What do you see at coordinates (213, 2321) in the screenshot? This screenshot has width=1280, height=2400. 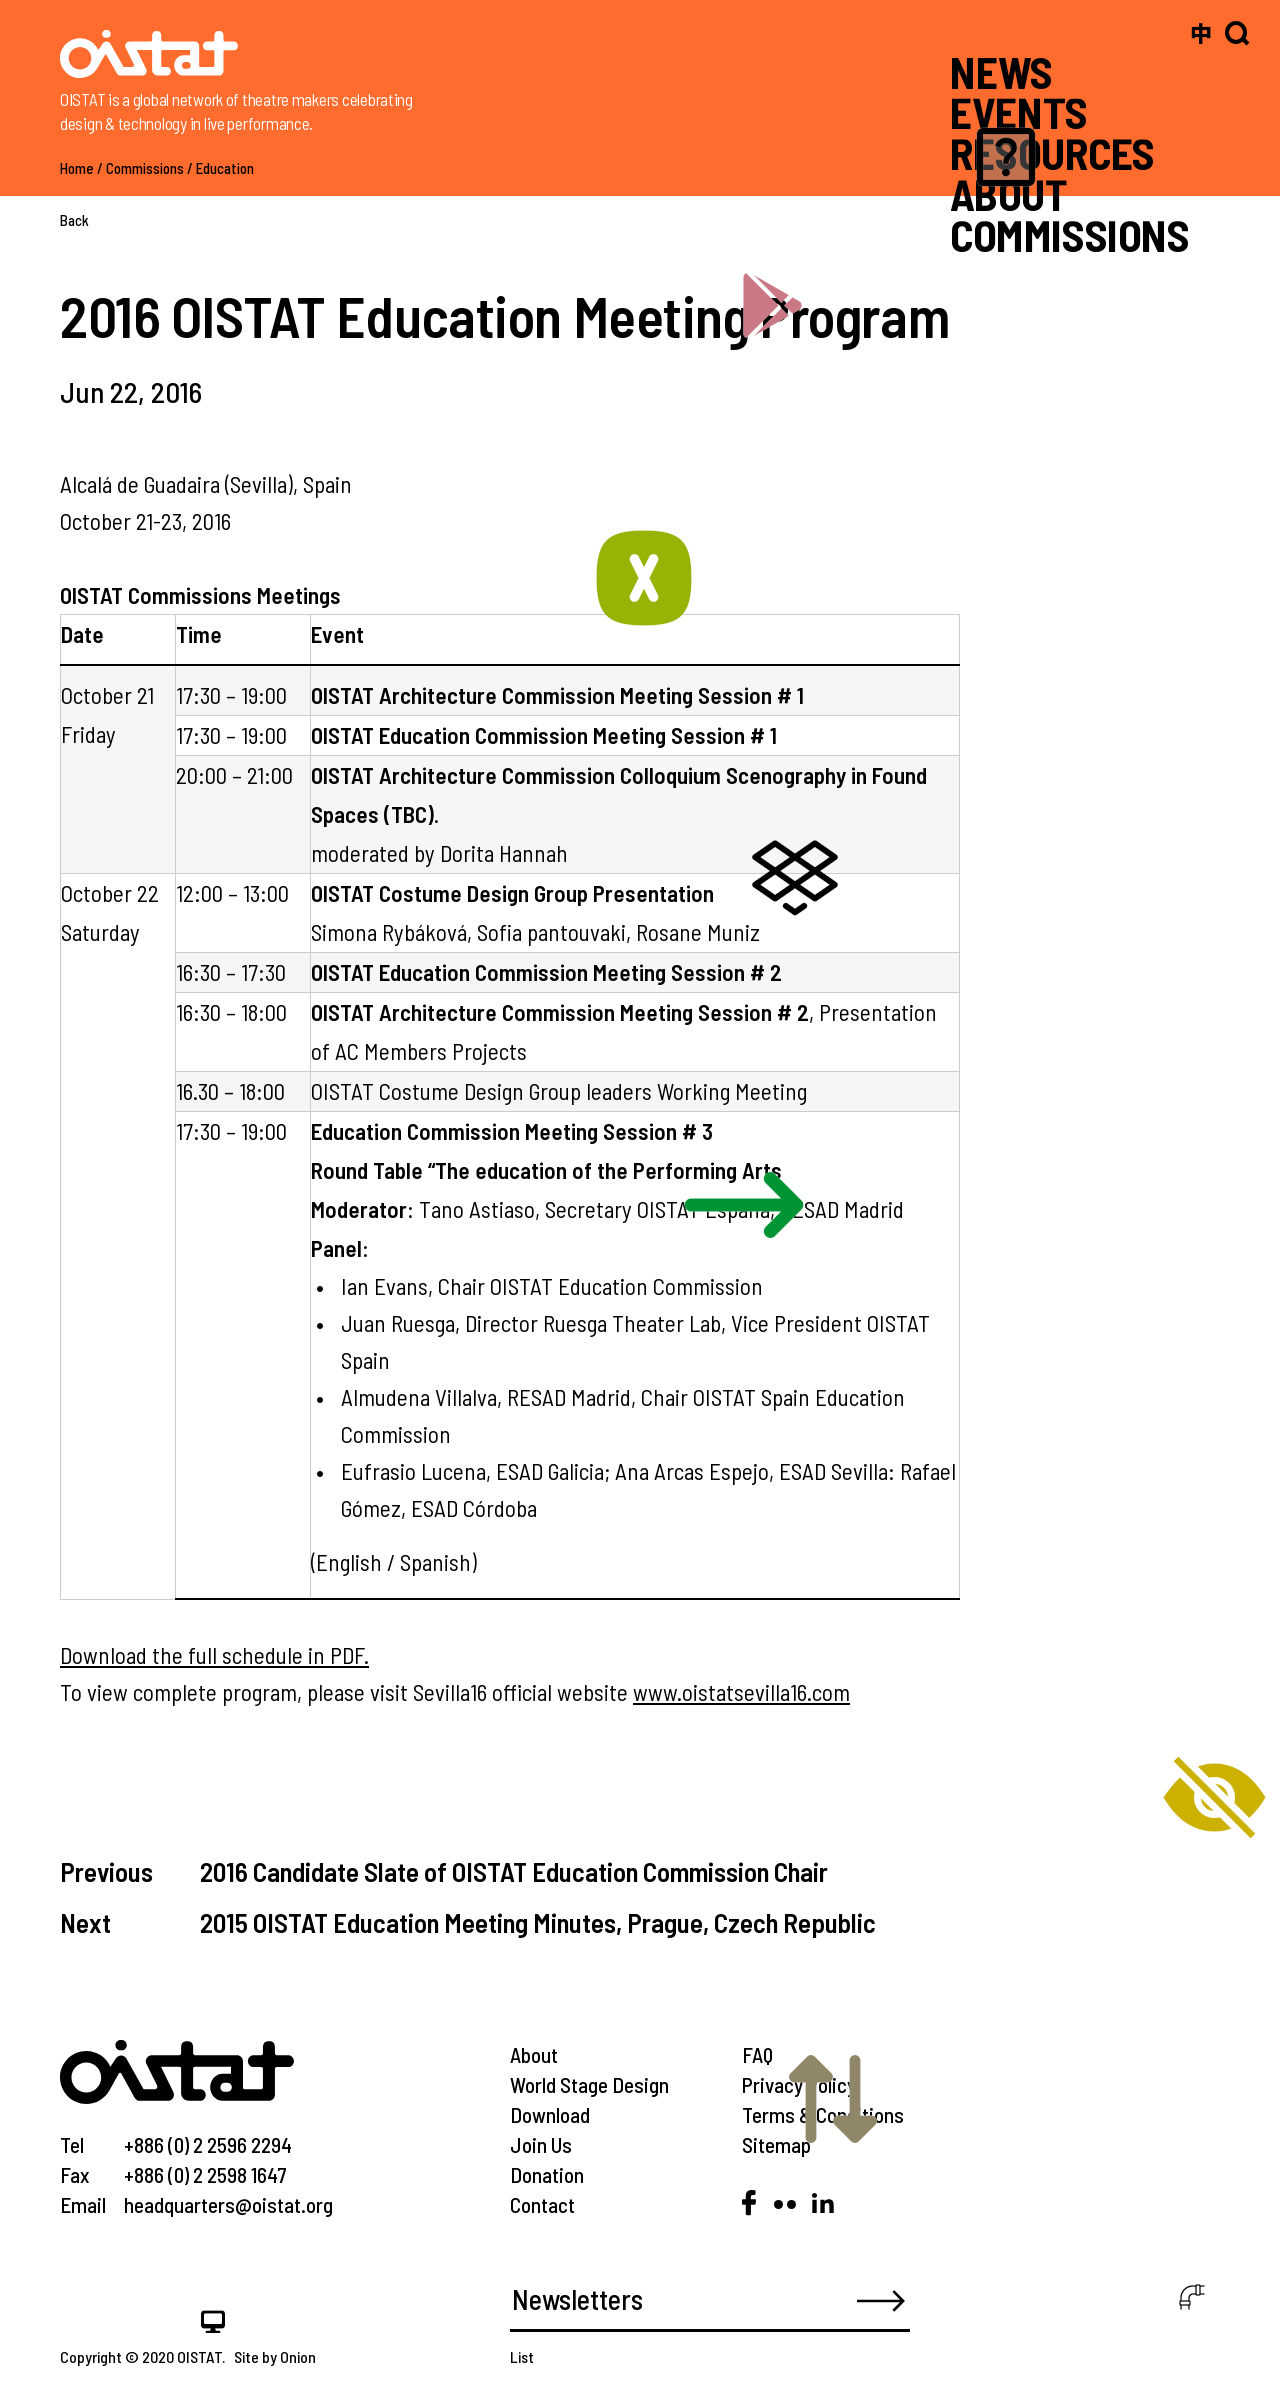 I see `switch to desktop view` at bounding box center [213, 2321].